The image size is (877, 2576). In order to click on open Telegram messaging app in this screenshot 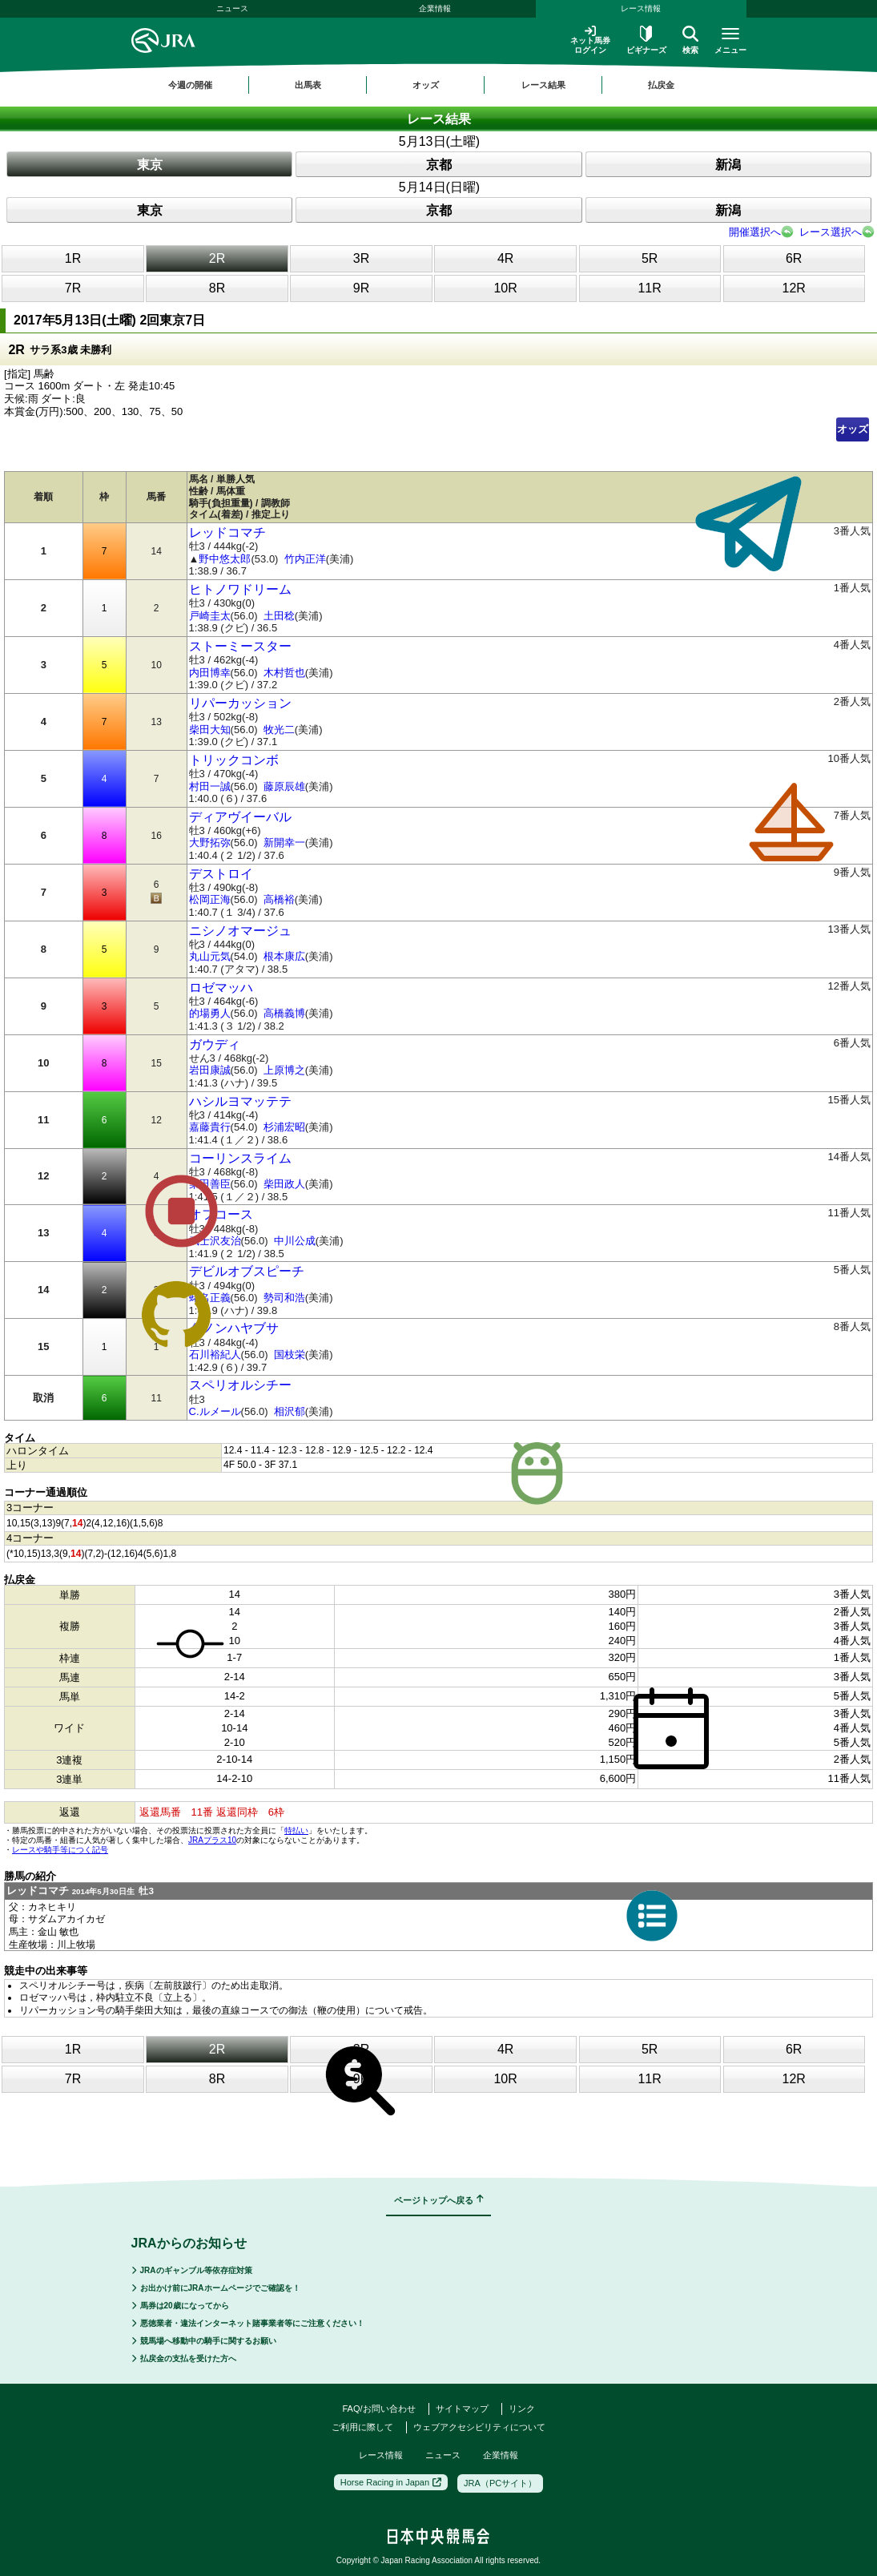, I will do `click(752, 526)`.